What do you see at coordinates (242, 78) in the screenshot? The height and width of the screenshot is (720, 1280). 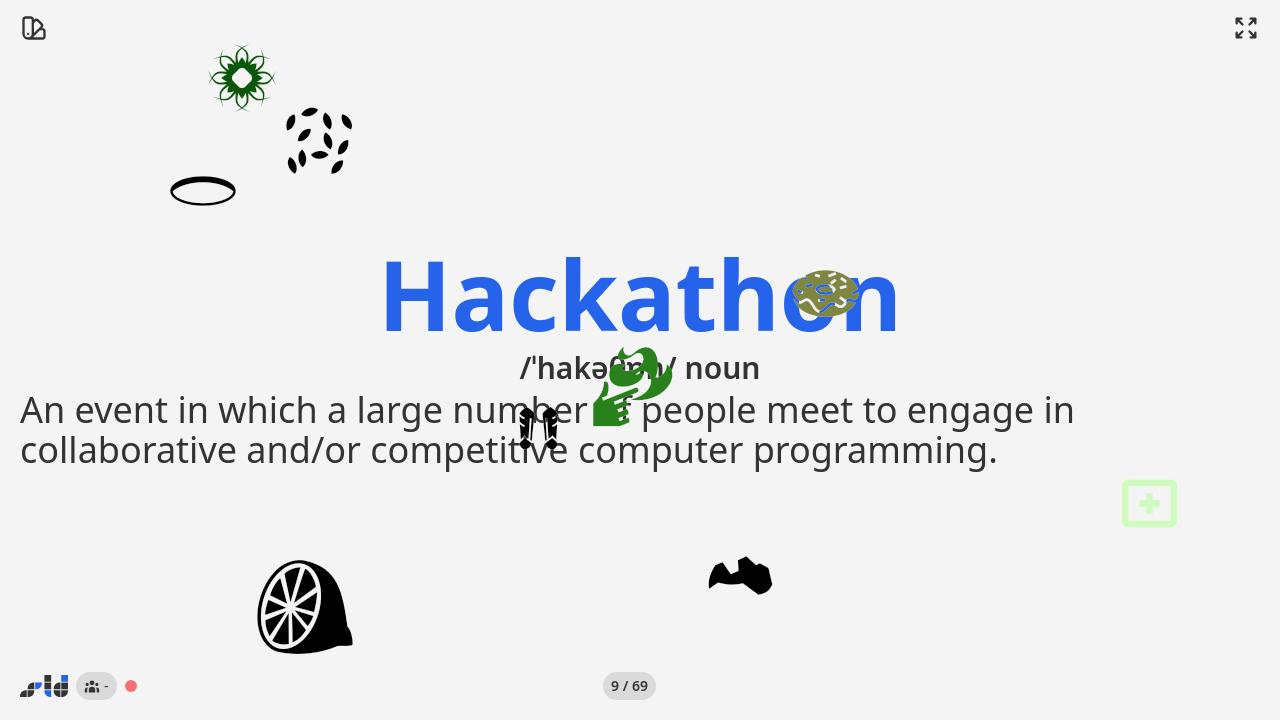 I see `decorative design element or divider` at bounding box center [242, 78].